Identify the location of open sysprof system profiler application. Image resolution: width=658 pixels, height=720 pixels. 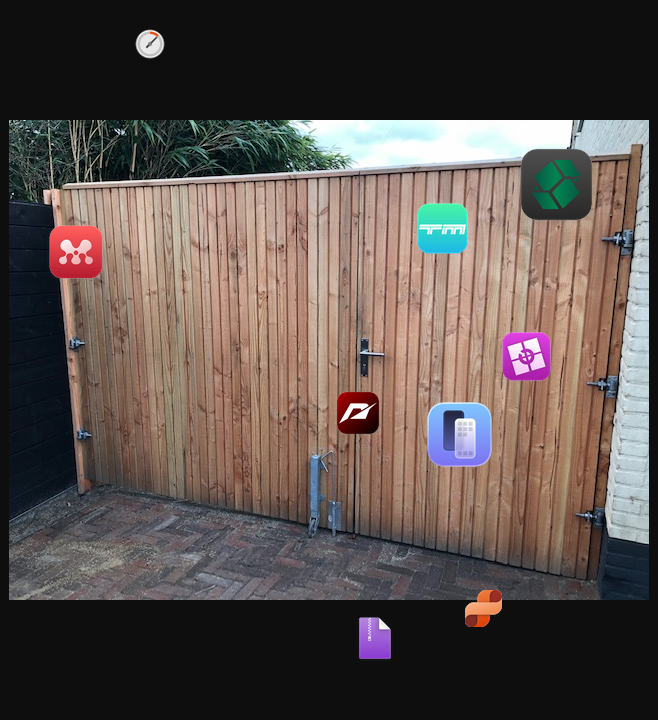
(150, 44).